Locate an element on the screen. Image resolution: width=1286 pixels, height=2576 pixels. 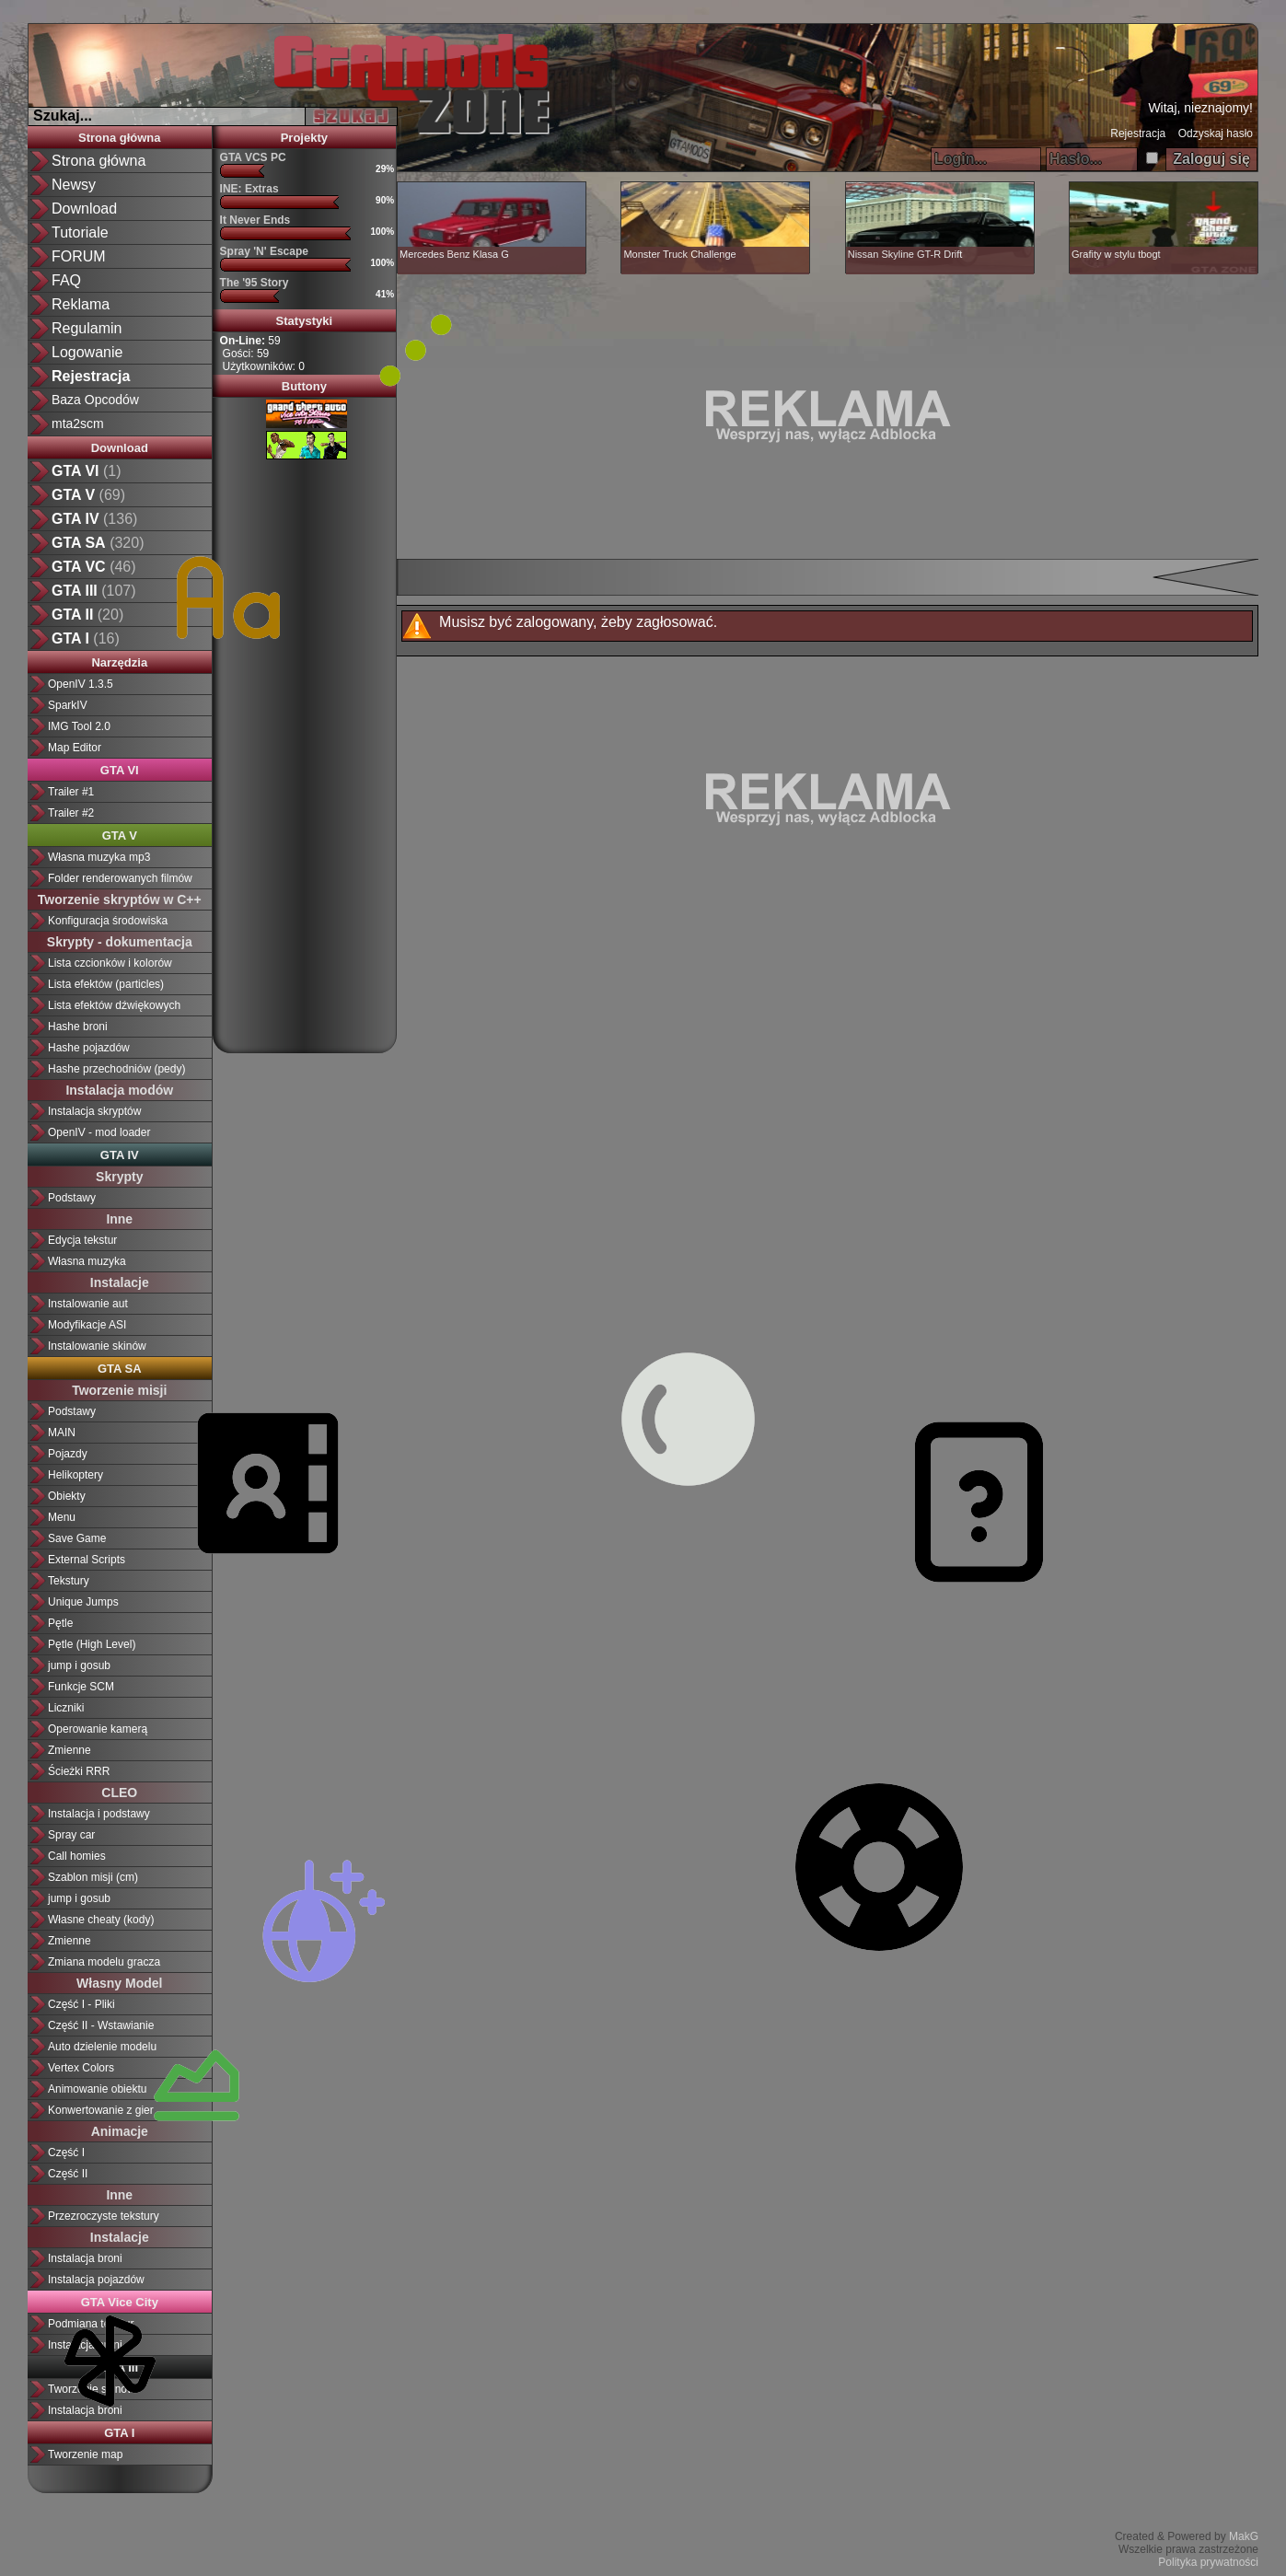
open contacts or address book is located at coordinates (268, 1483).